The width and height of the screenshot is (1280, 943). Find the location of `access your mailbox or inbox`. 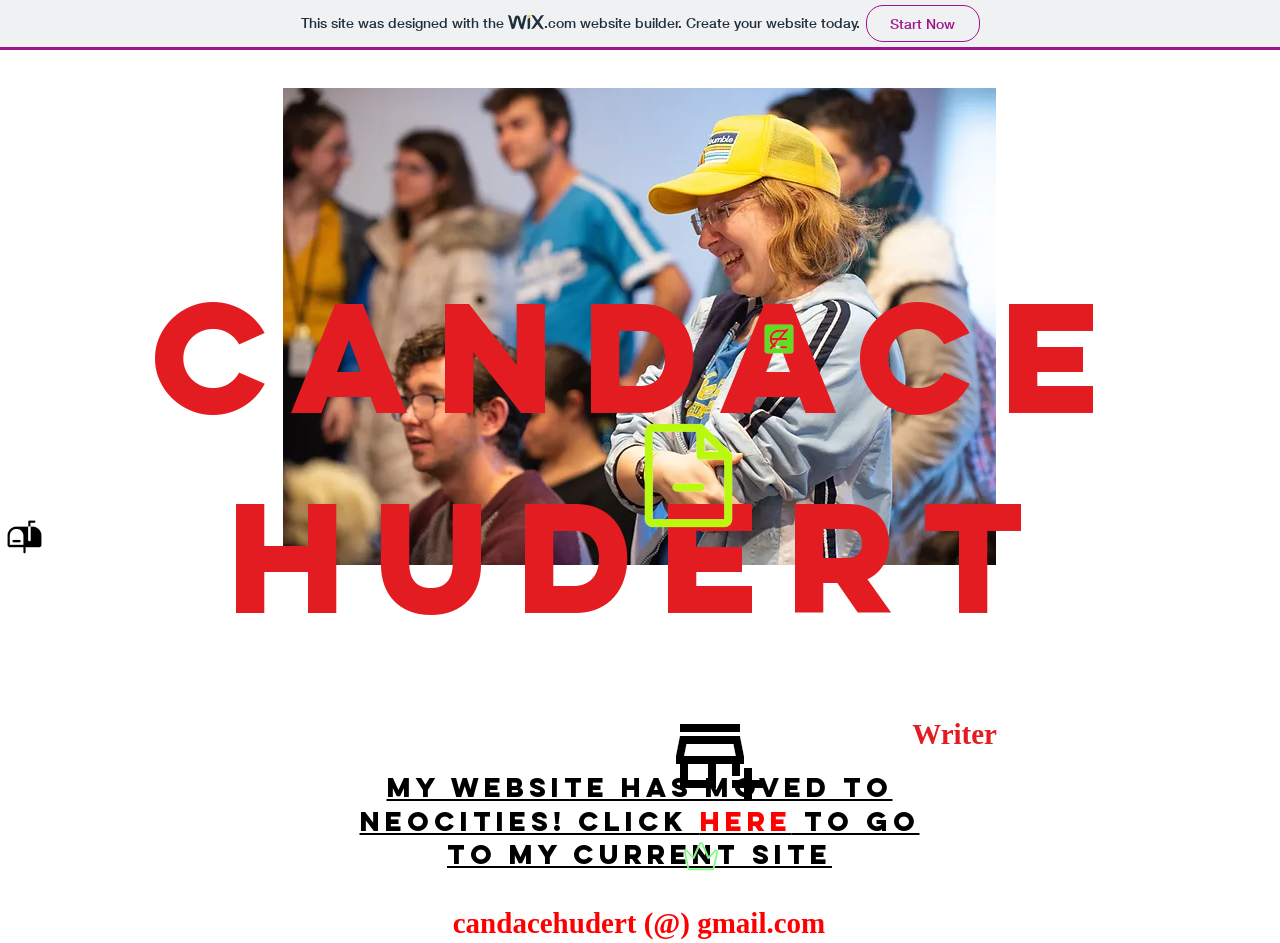

access your mailbox or inbox is located at coordinates (24, 537).